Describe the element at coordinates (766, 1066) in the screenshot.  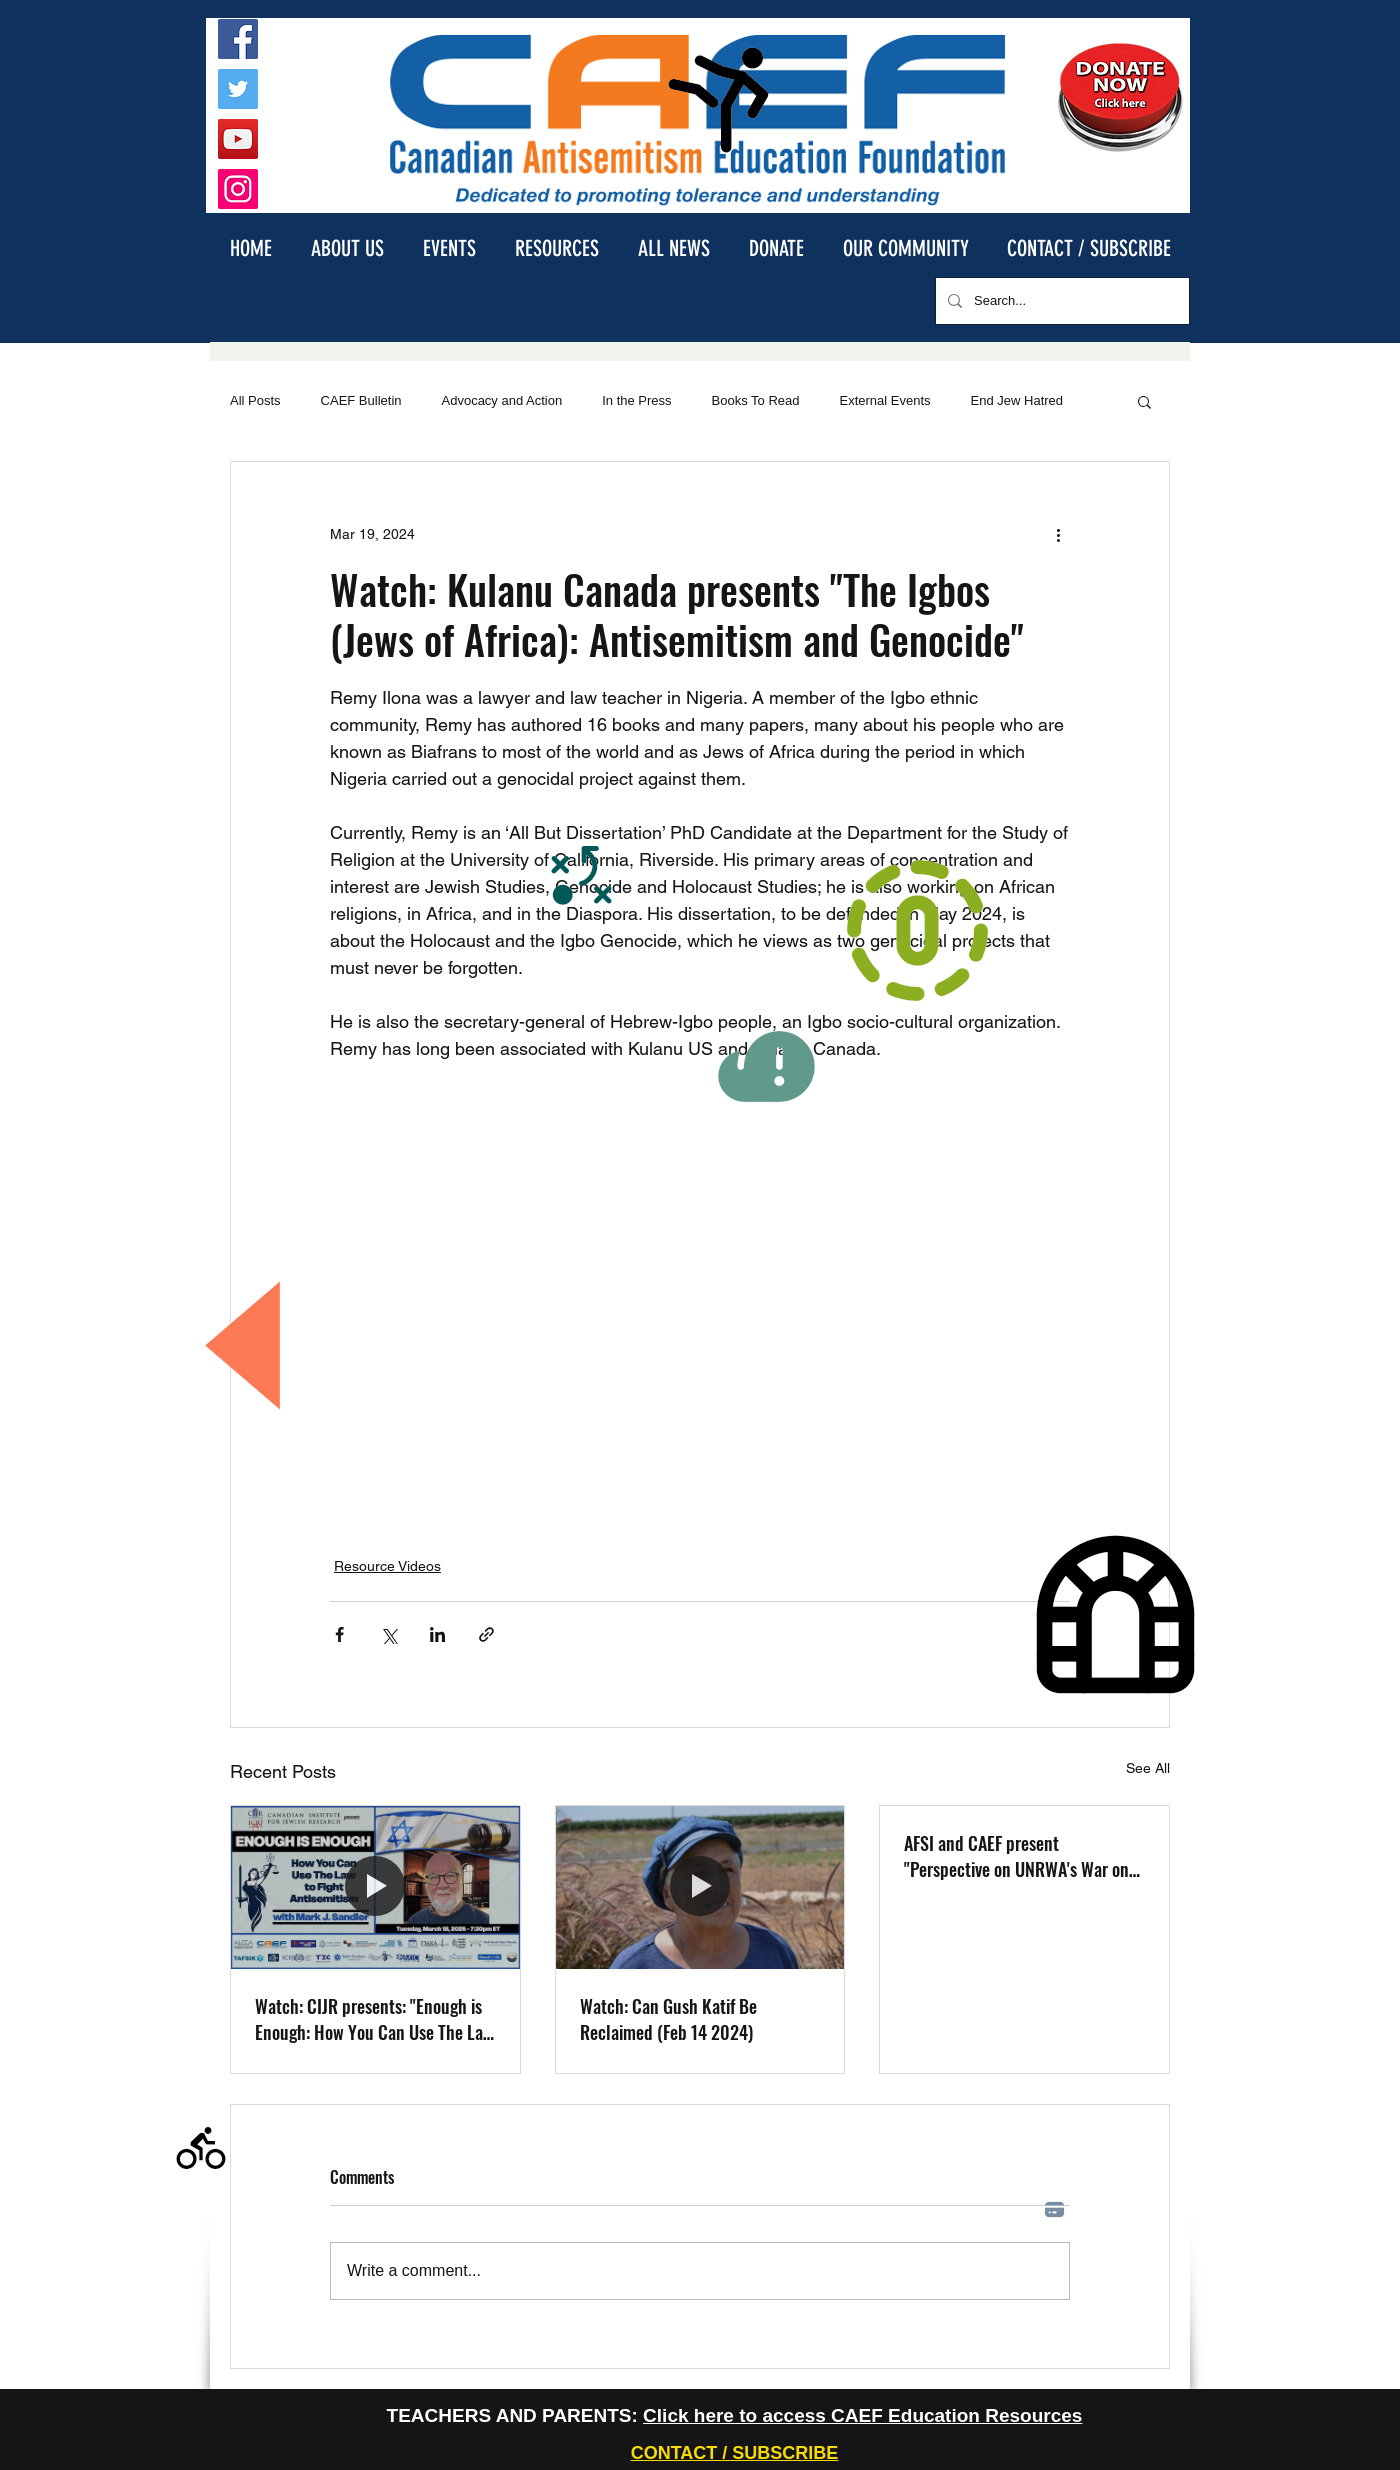
I see `cloud storage warning or issue detected` at that location.